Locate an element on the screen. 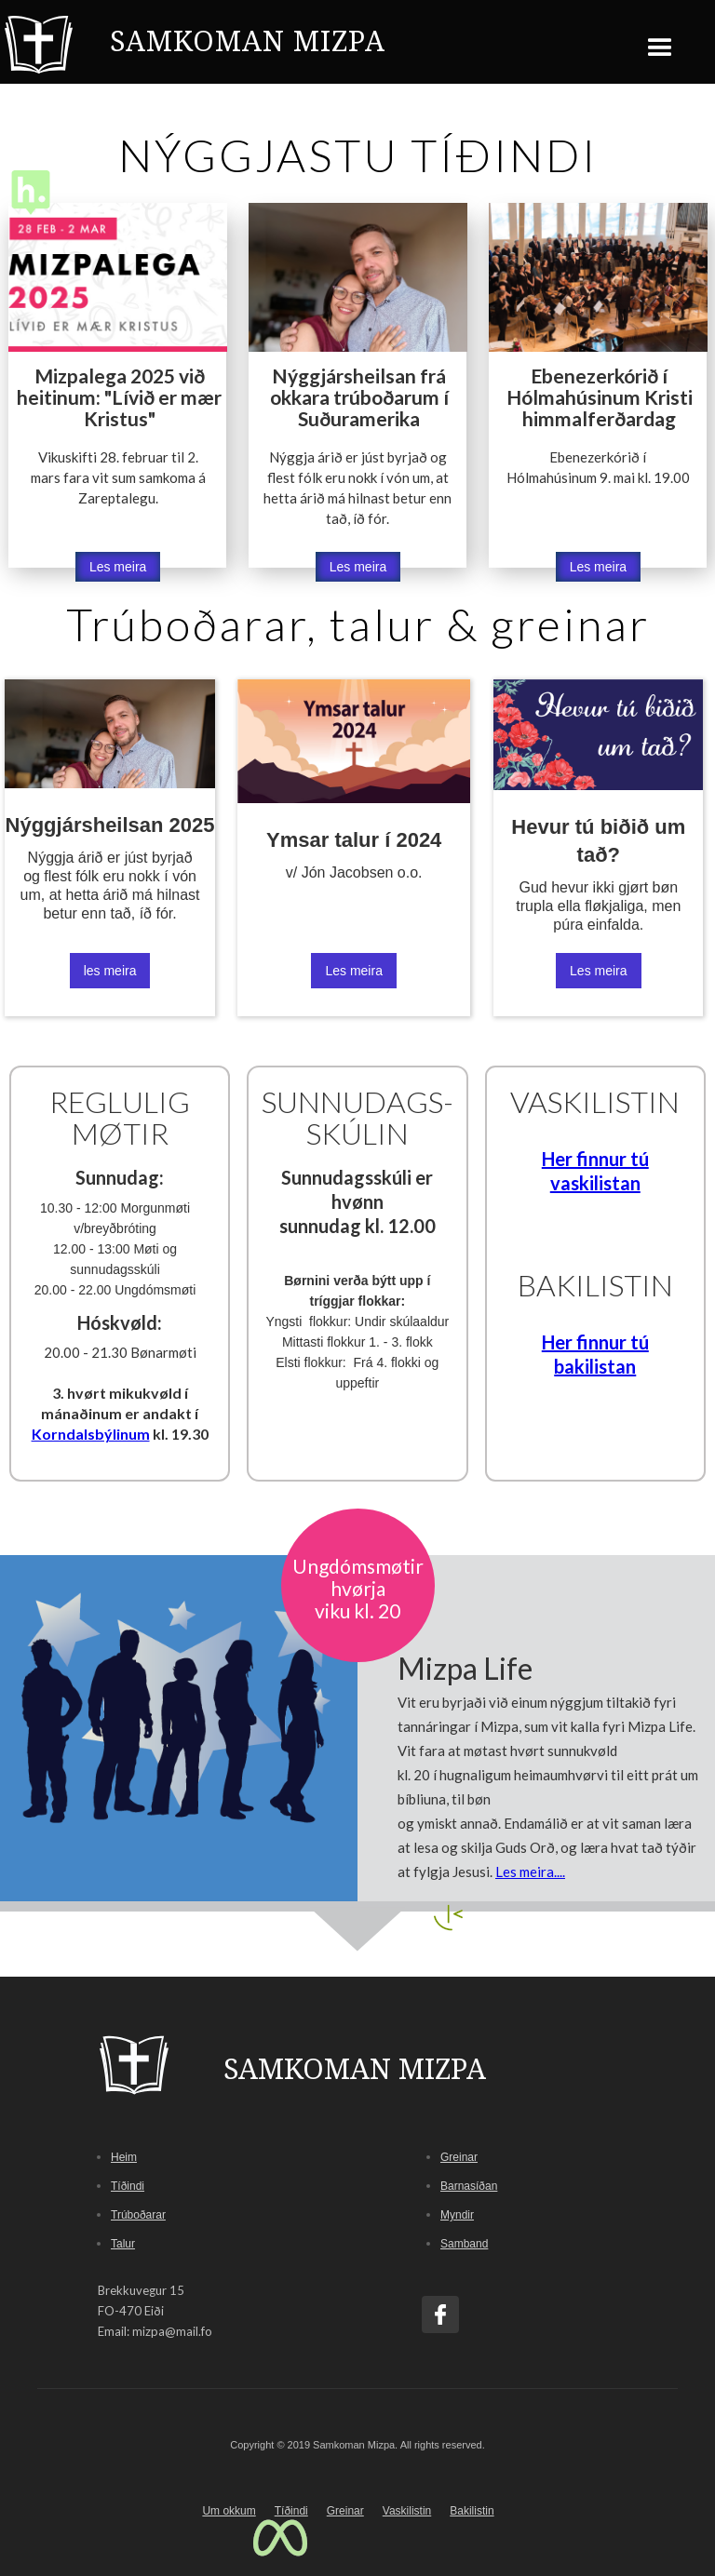 The image size is (715, 2576). visit Frontend Mentor website is located at coordinates (448, 1917).